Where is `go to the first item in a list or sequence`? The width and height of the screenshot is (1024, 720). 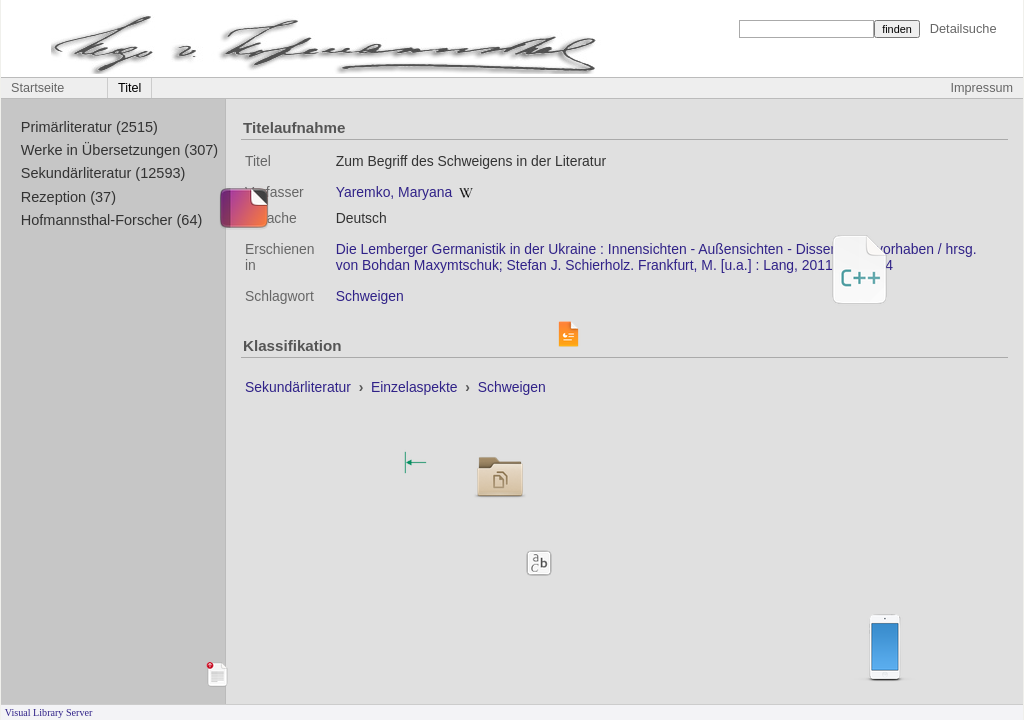 go to the first item in a list or sequence is located at coordinates (415, 462).